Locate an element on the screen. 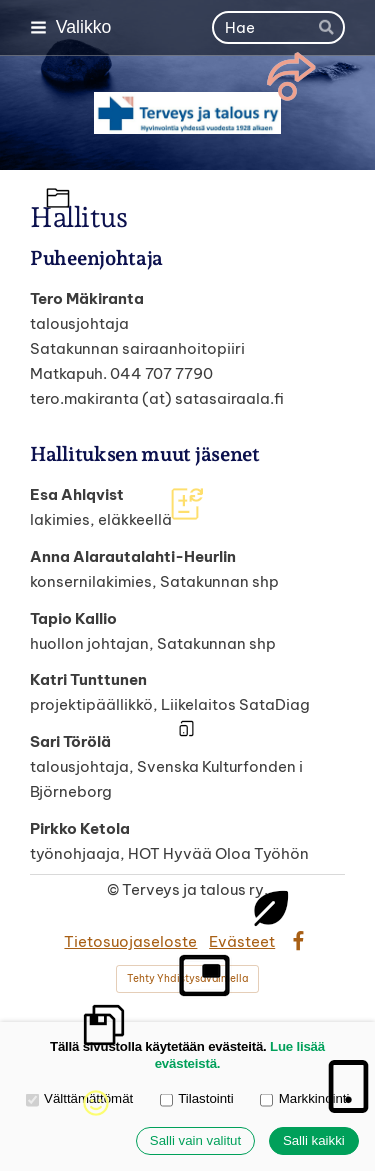  indicates eco-friendly or sustainable option is located at coordinates (270, 908).